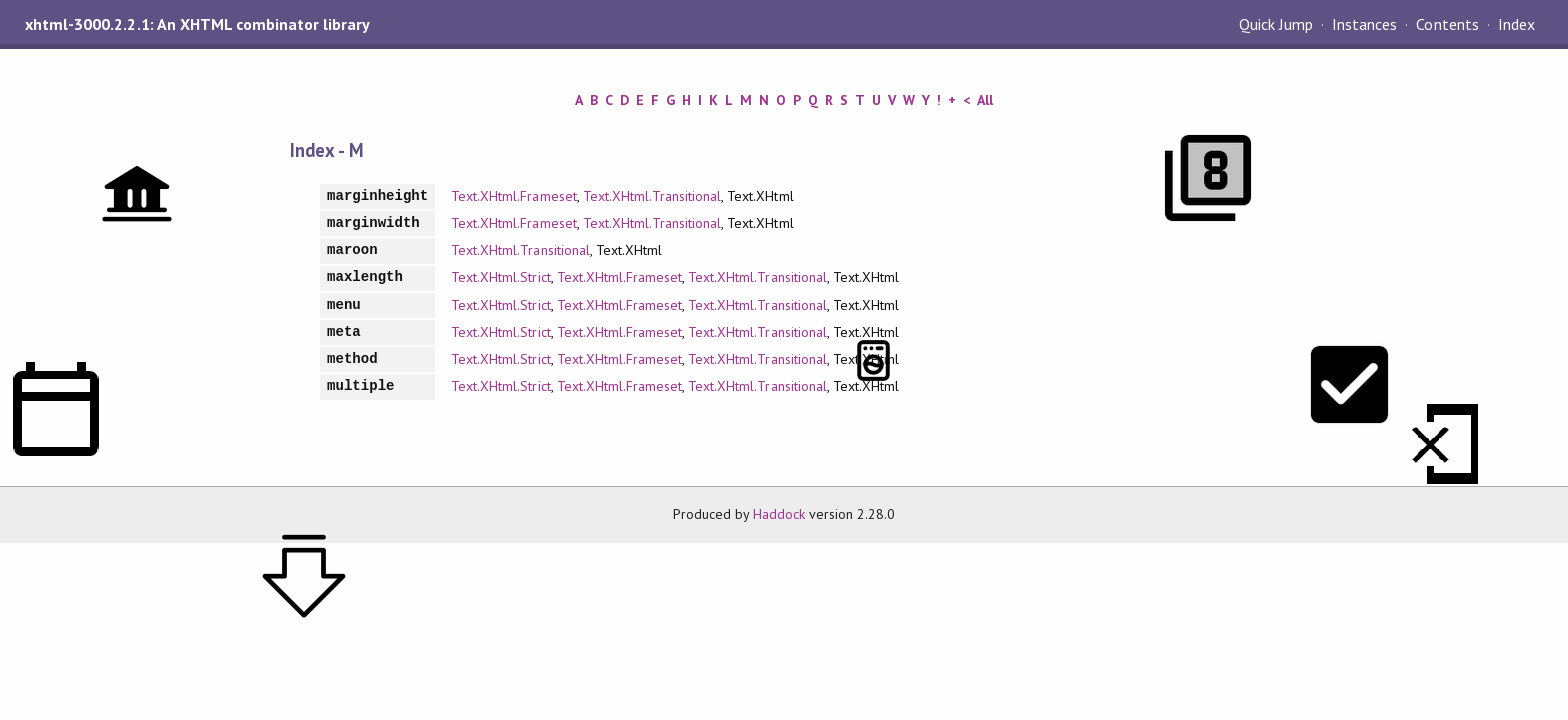 Image resolution: width=1568 pixels, height=720 pixels. I want to click on a selected or checked option, so click(1349, 384).